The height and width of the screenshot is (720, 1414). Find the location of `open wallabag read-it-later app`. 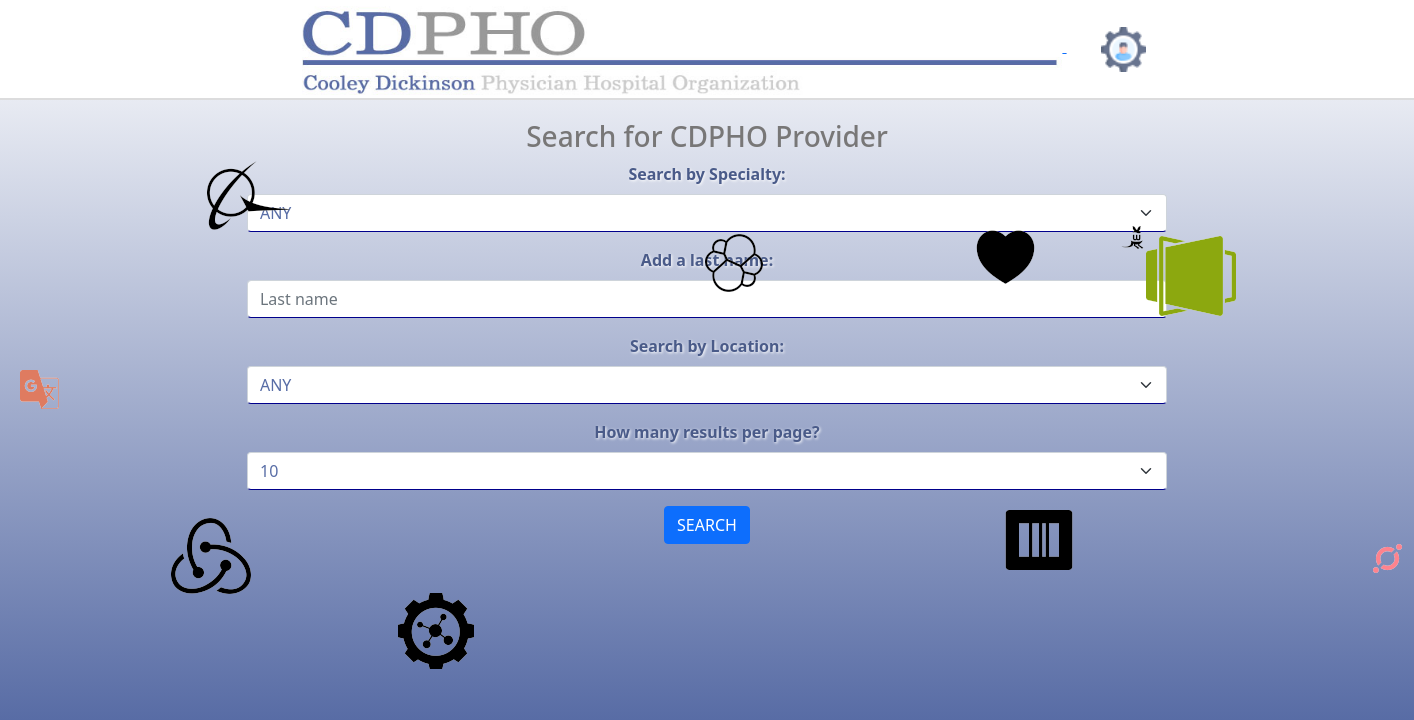

open wallabag read-it-later app is located at coordinates (1132, 237).